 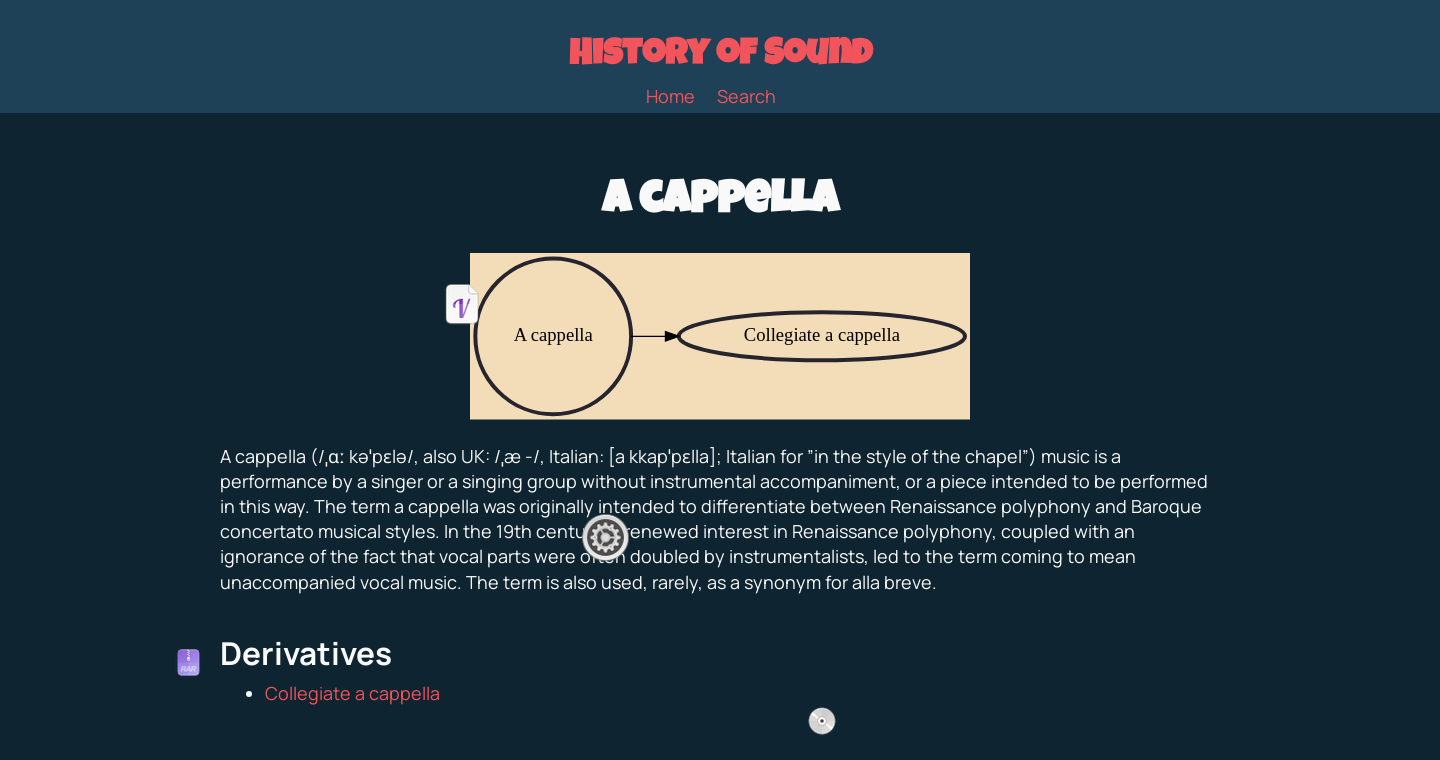 I want to click on vala source code file, so click(x=462, y=304).